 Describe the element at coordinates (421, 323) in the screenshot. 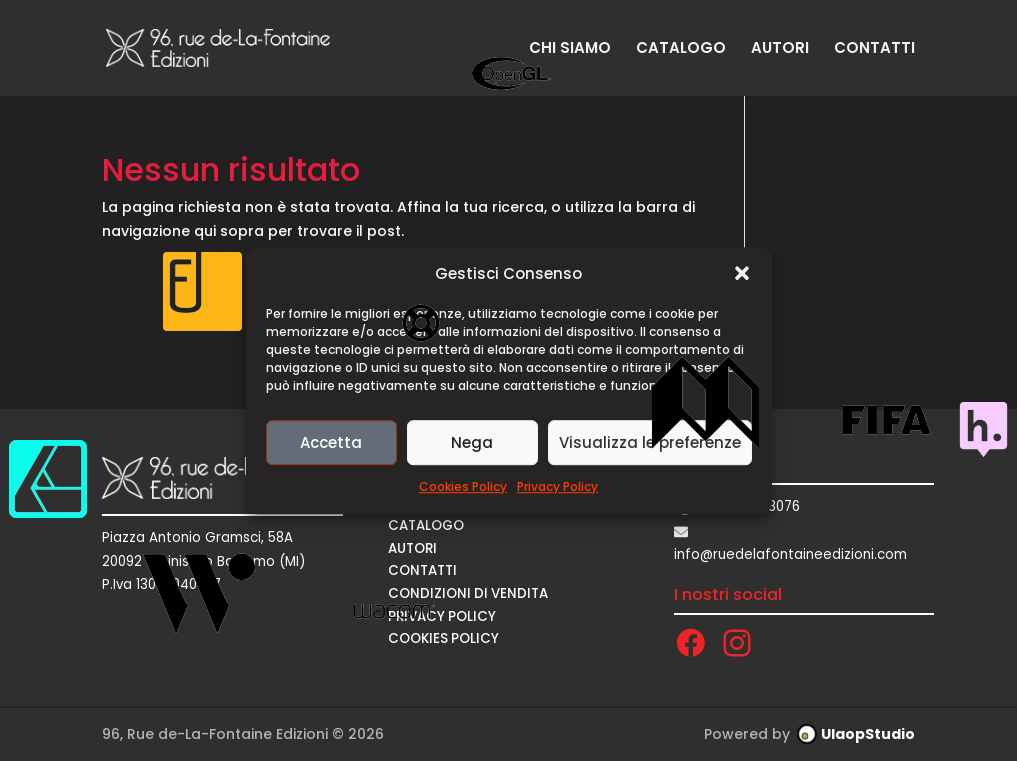

I see `access help or support center` at that location.